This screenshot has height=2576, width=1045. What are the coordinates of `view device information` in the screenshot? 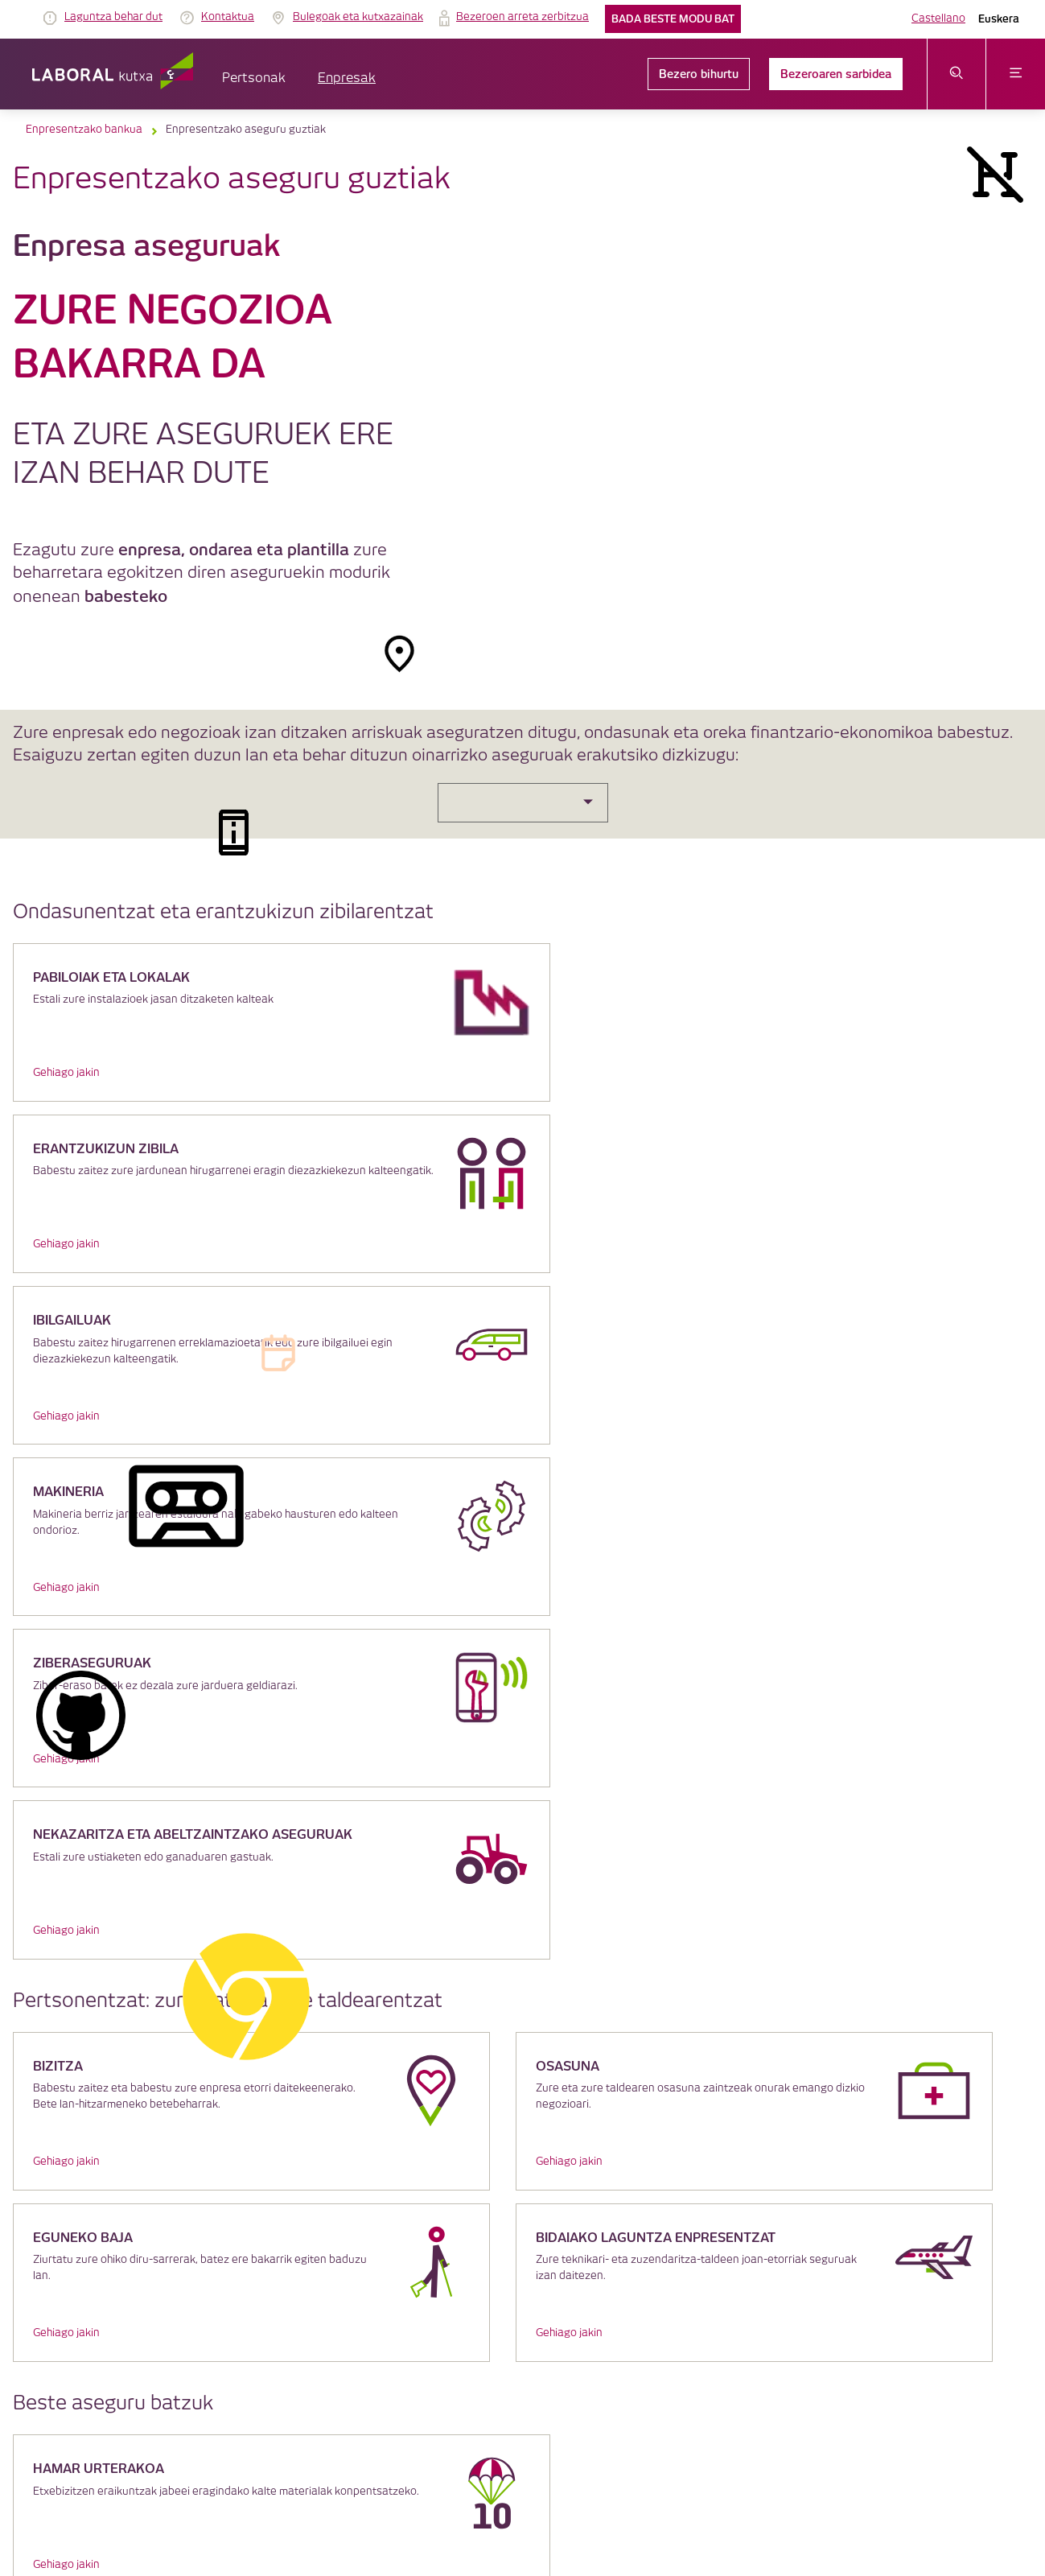 It's located at (233, 832).